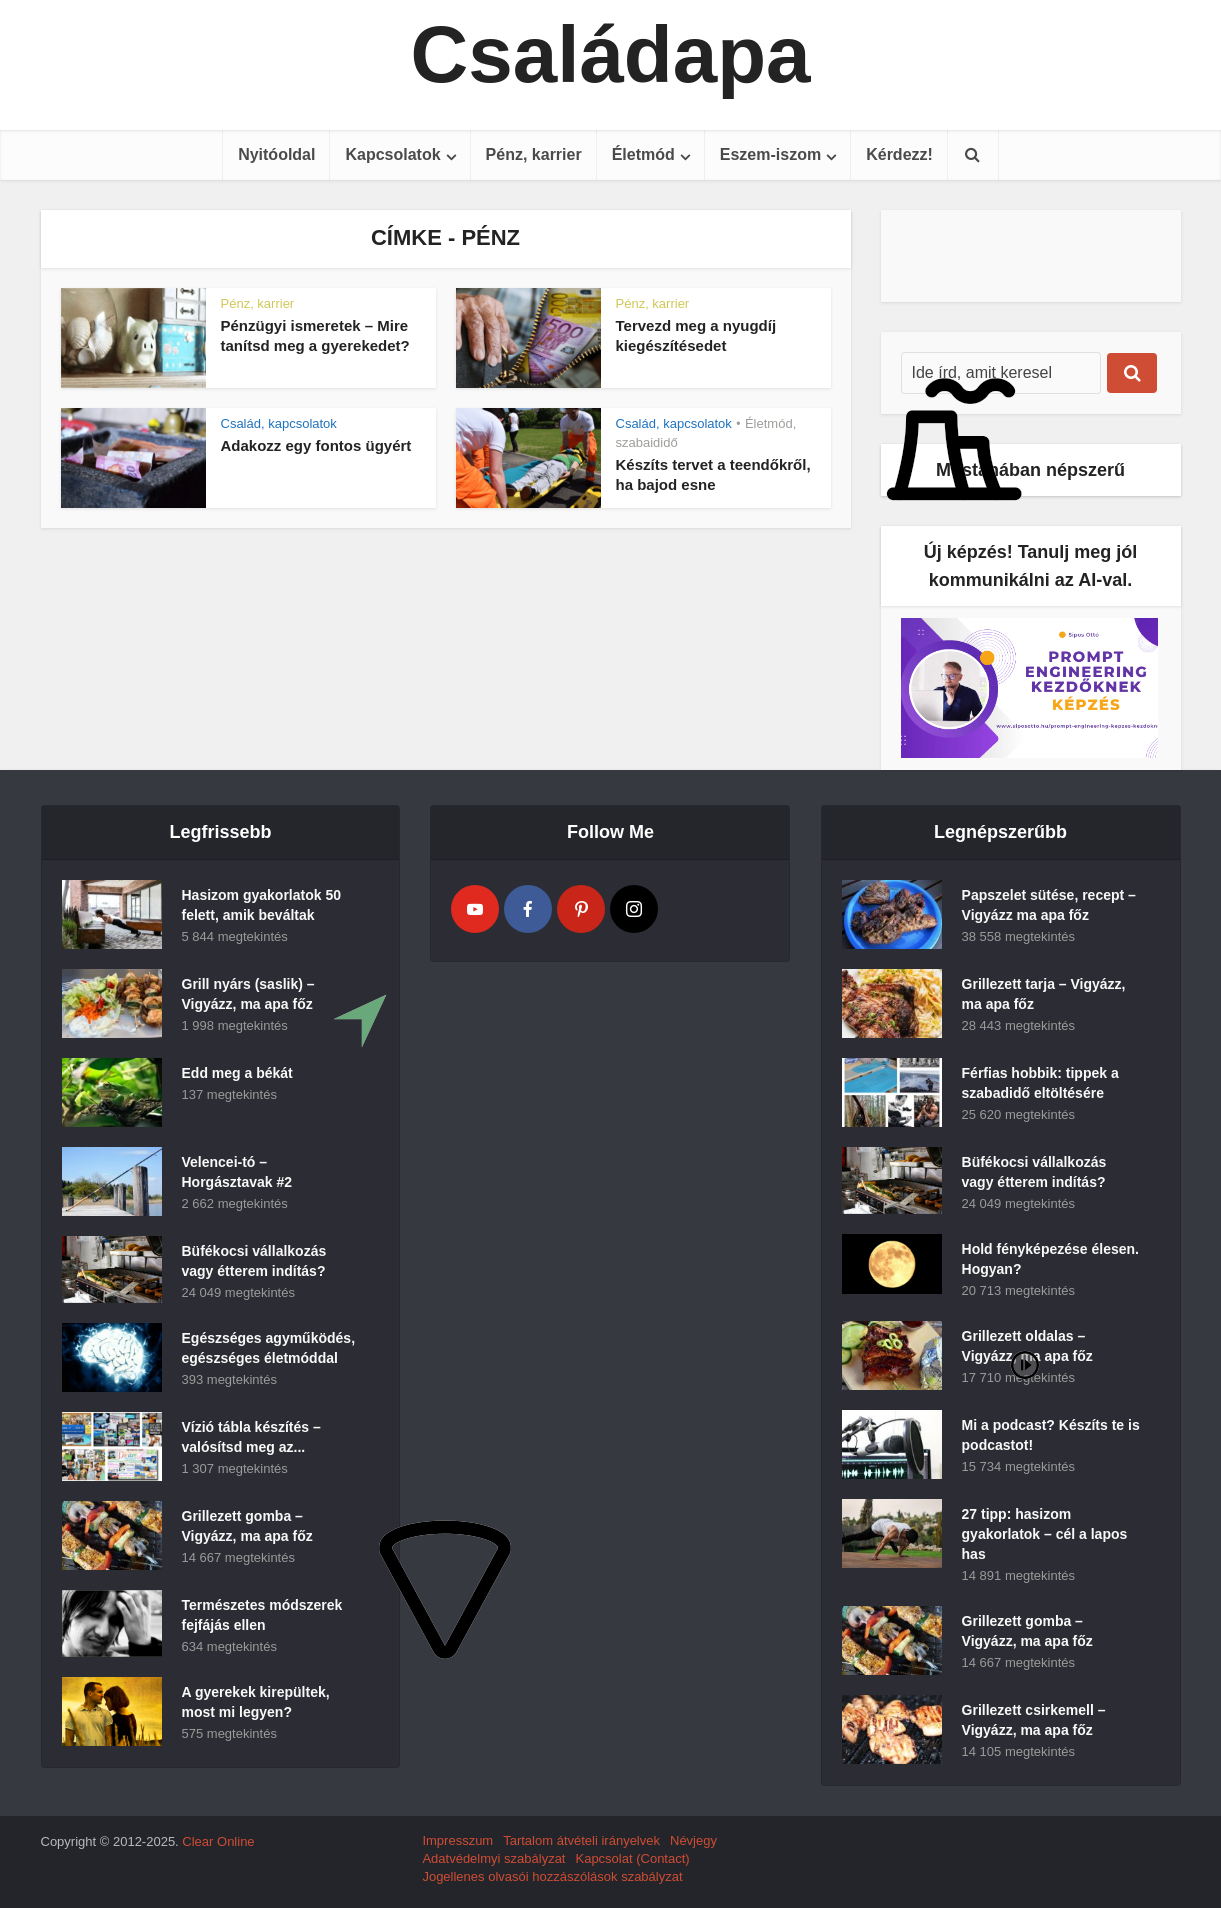 This screenshot has width=1221, height=1908. Describe the element at coordinates (360, 1021) in the screenshot. I see `navigate to current location` at that location.